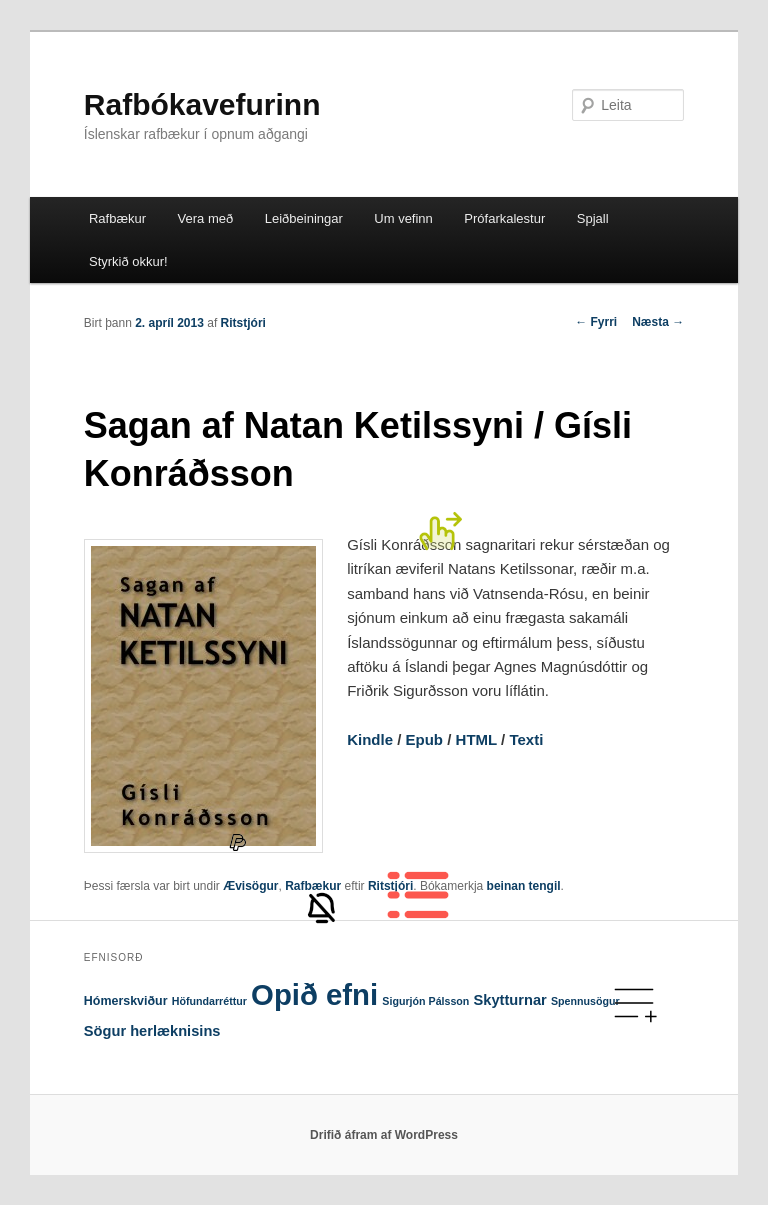 Image resolution: width=768 pixels, height=1205 pixels. I want to click on mute notifications, so click(322, 908).